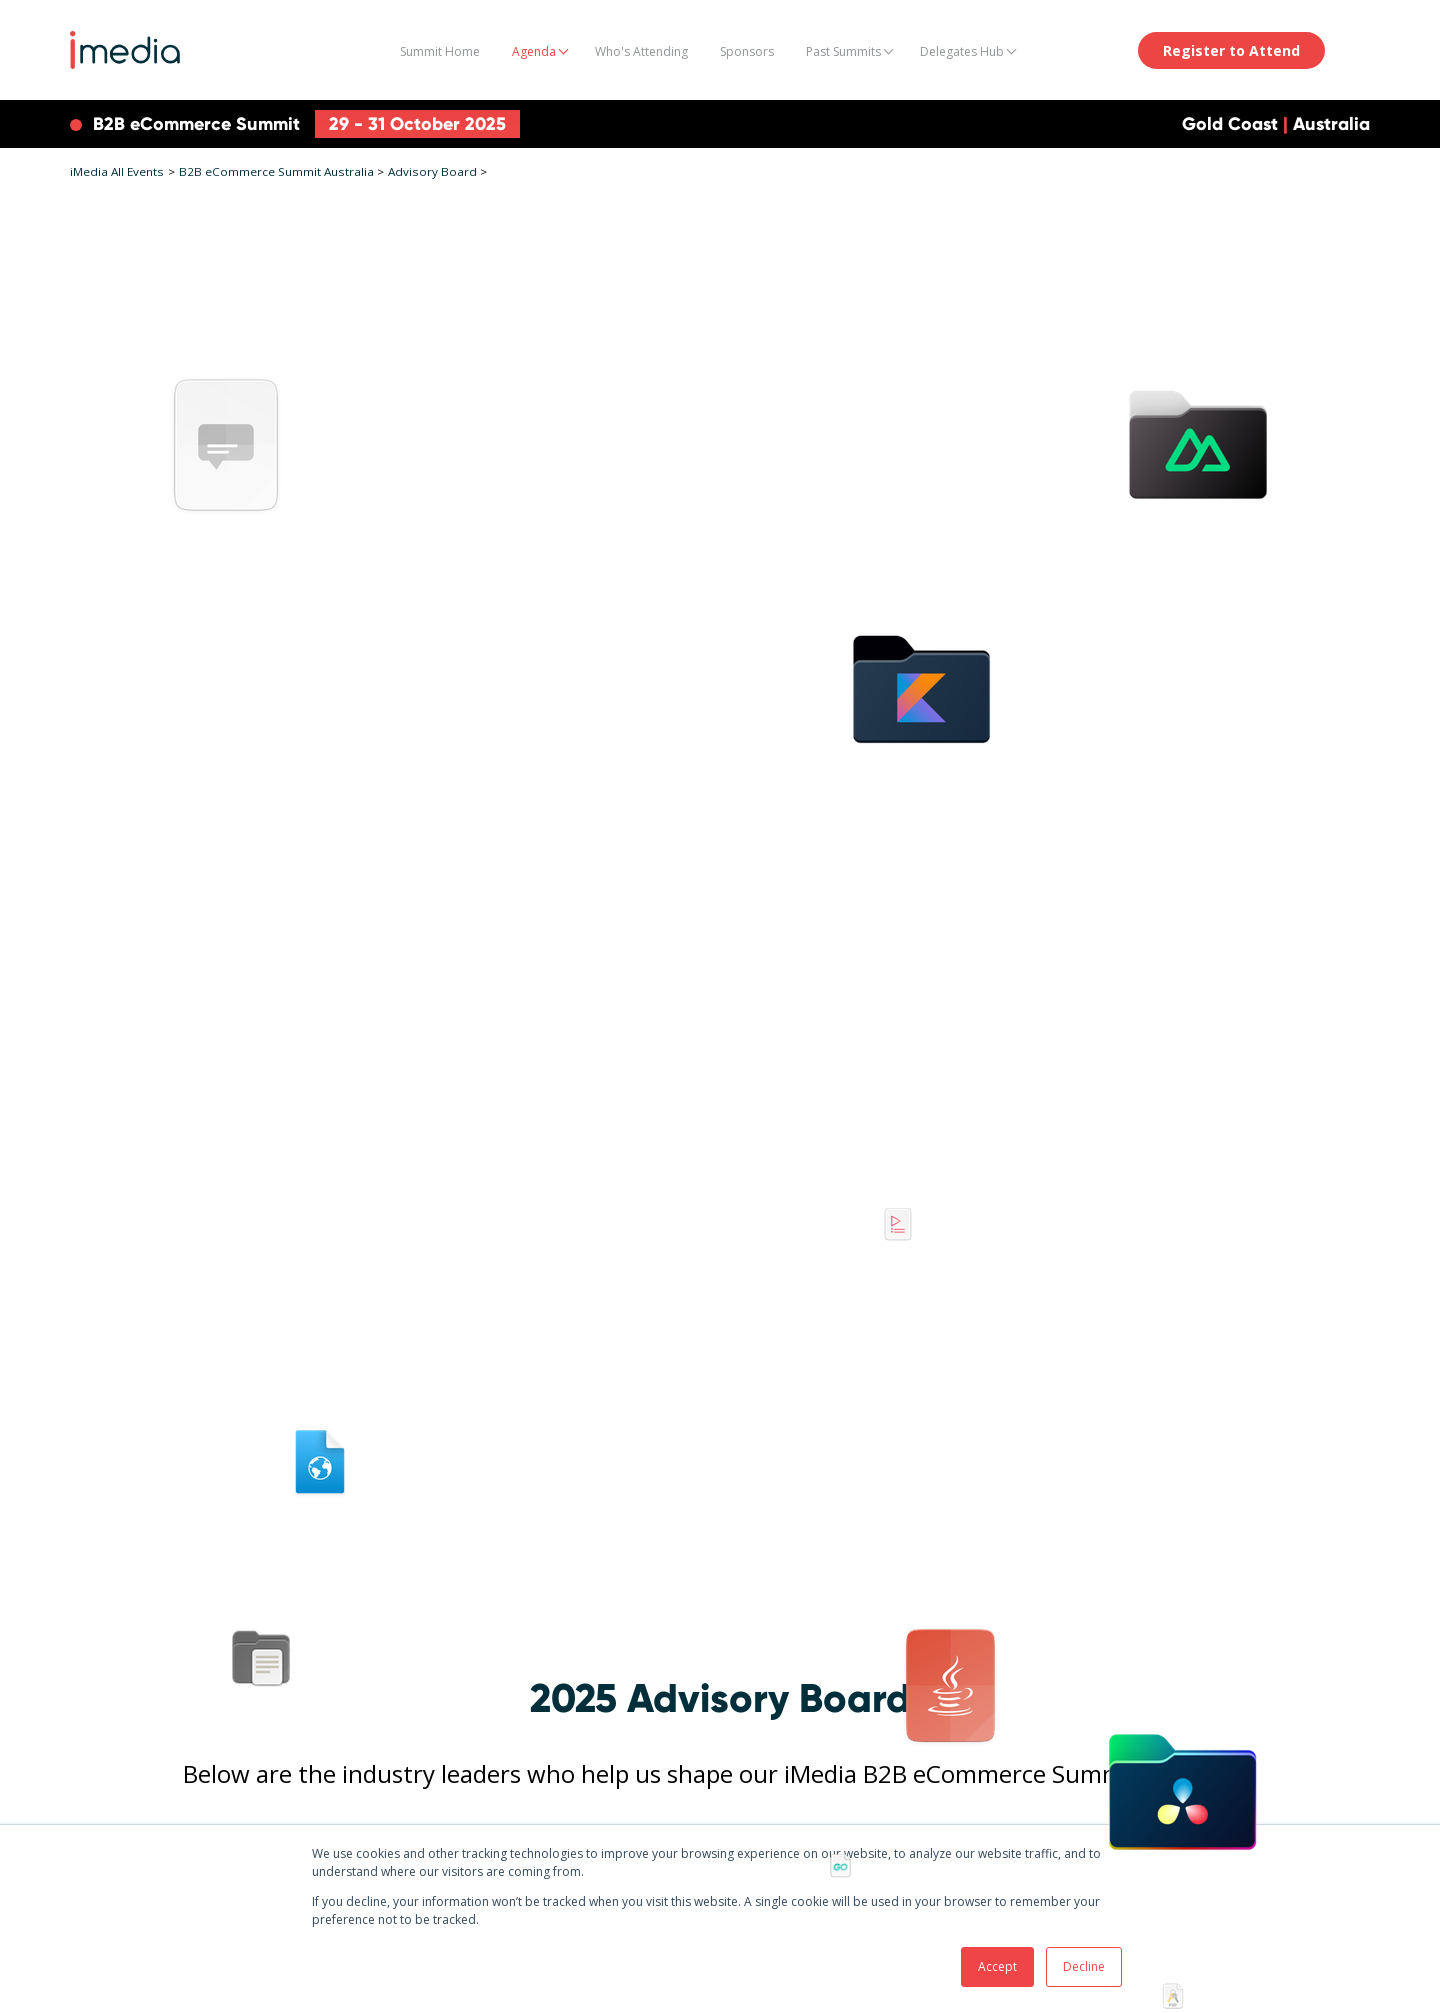  What do you see at coordinates (921, 693) in the screenshot?
I see `open folder containing kotlin project files` at bounding box center [921, 693].